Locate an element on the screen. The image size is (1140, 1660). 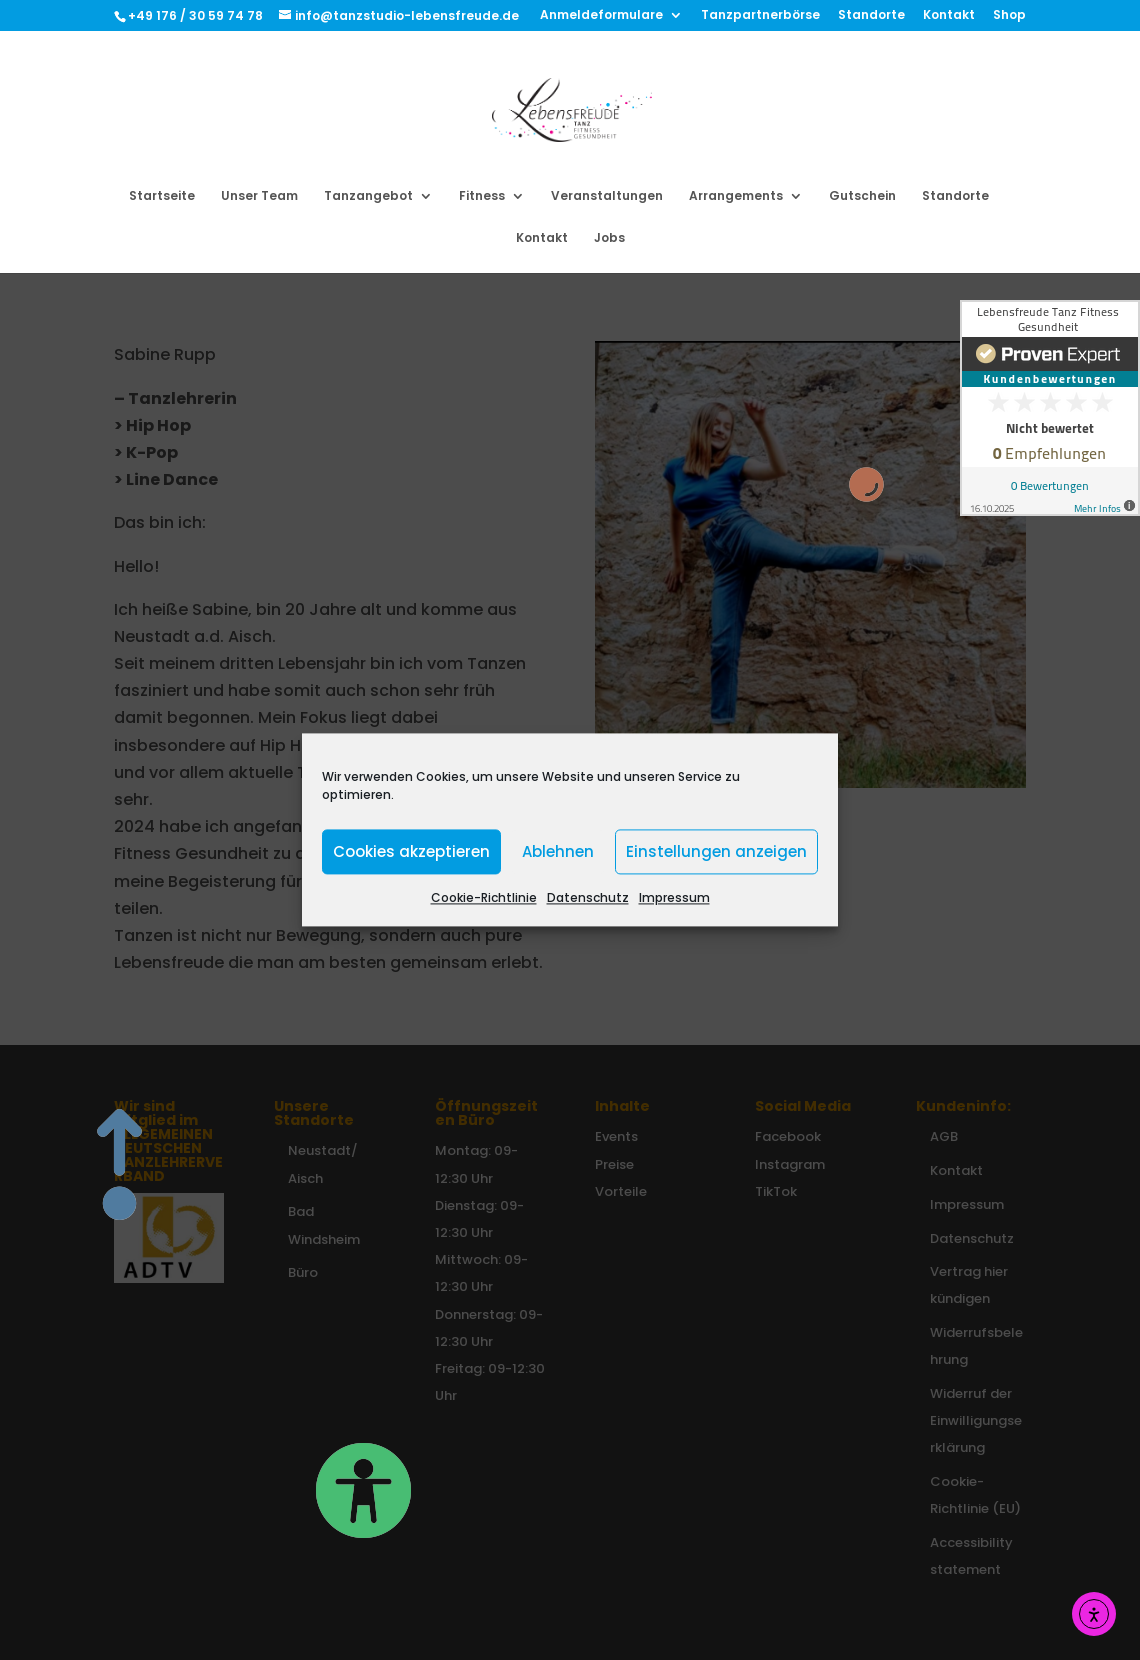
move item up in a list is located at coordinates (119, 1164).